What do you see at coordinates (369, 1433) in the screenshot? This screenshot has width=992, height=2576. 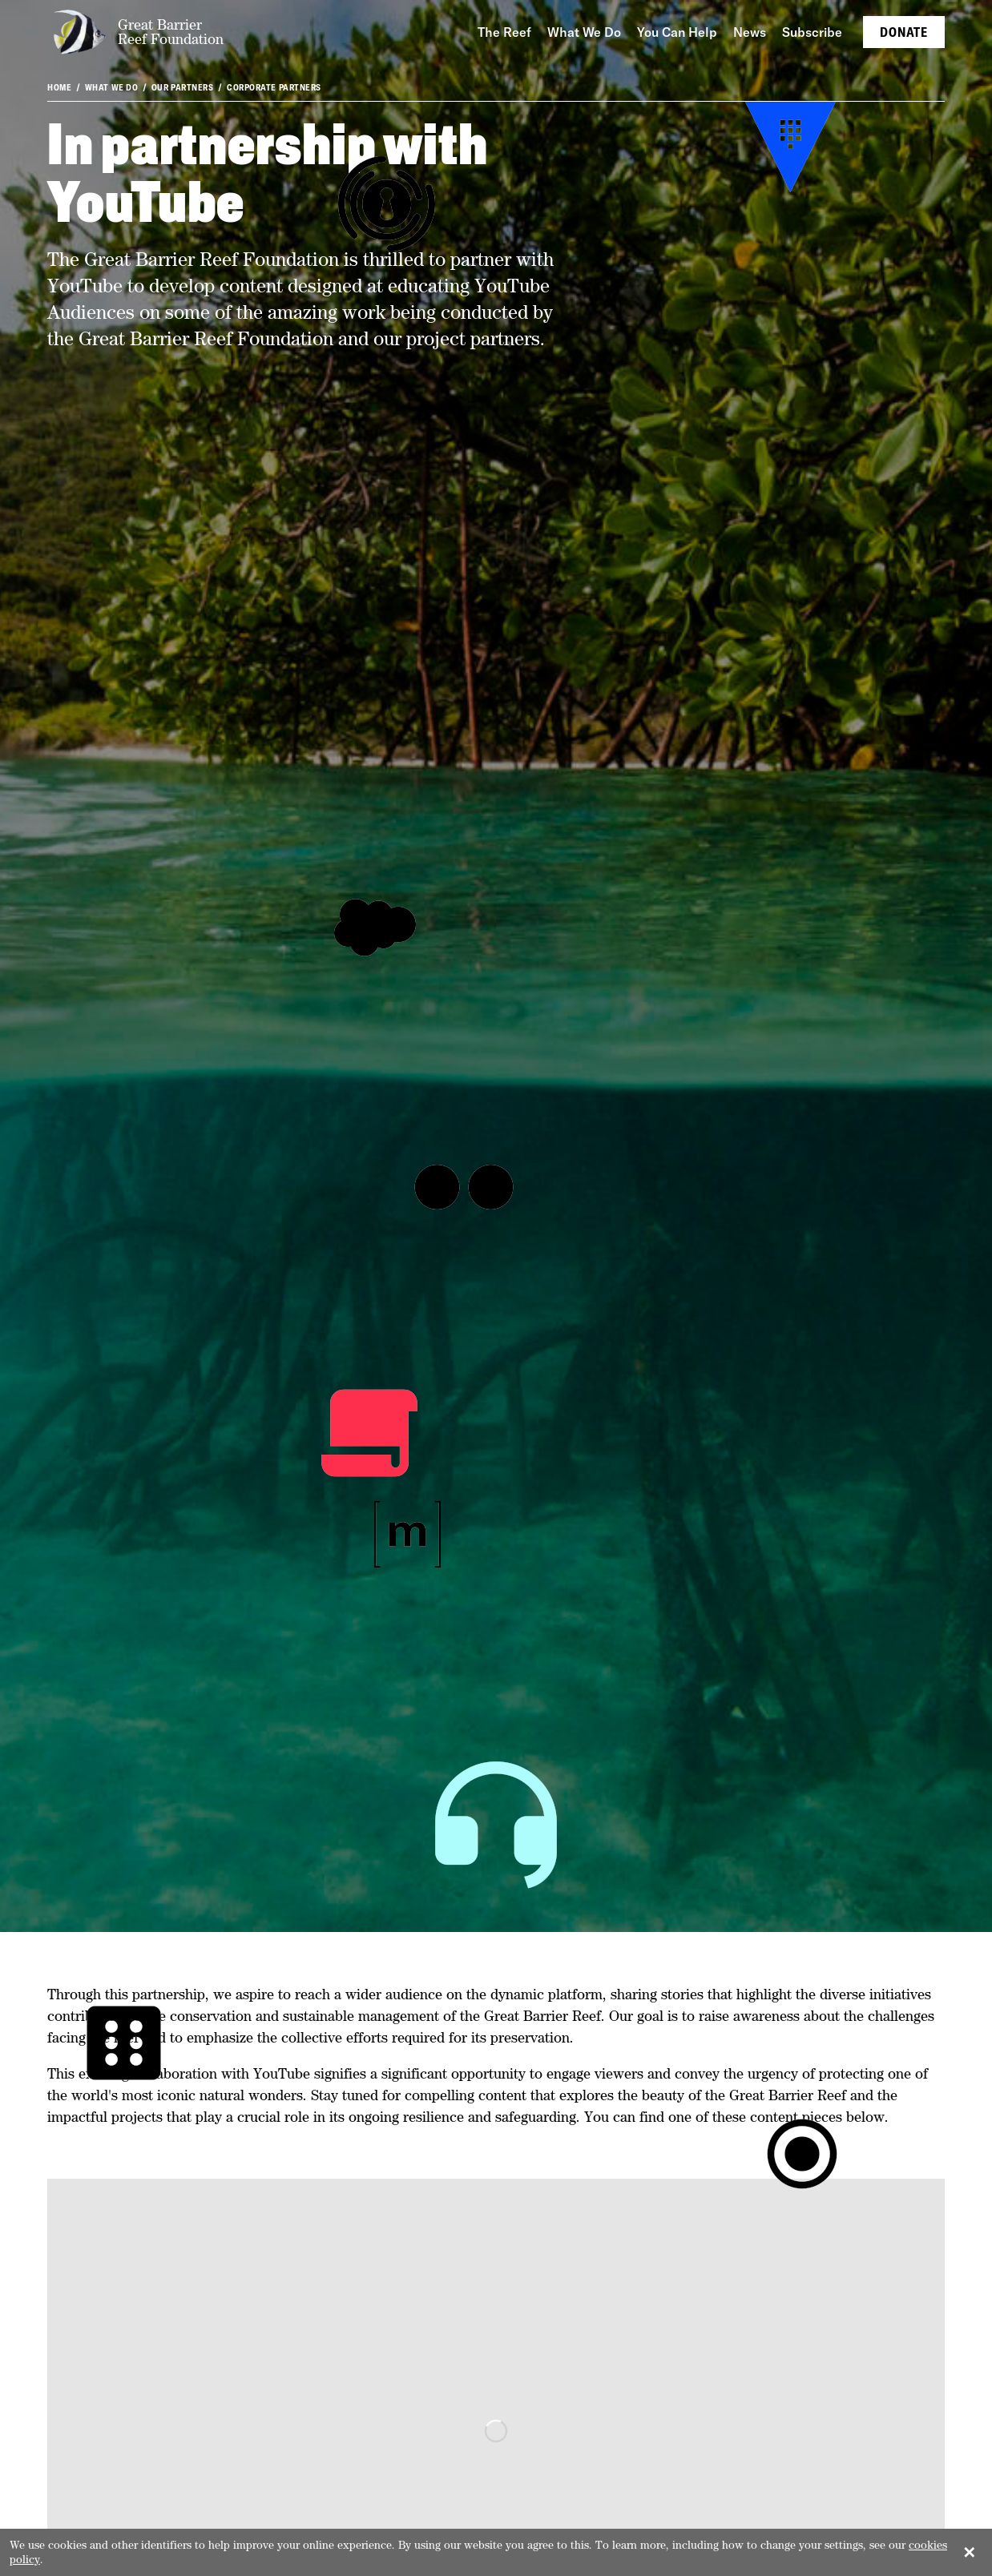 I see `view document or file details` at bounding box center [369, 1433].